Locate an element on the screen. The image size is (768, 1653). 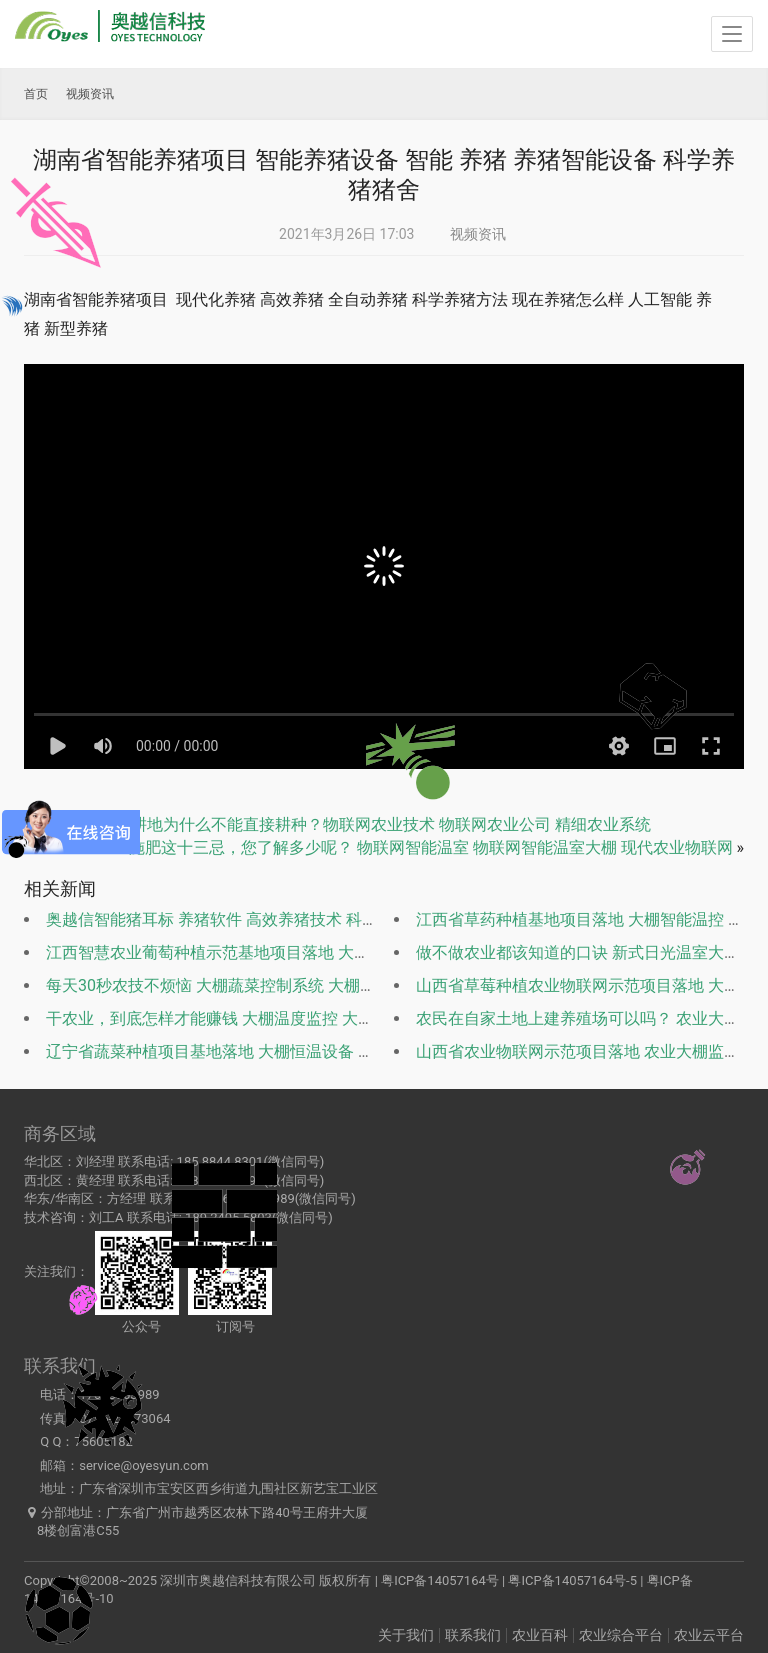
select porcupinefish or blowfish character is located at coordinates (102, 1405).